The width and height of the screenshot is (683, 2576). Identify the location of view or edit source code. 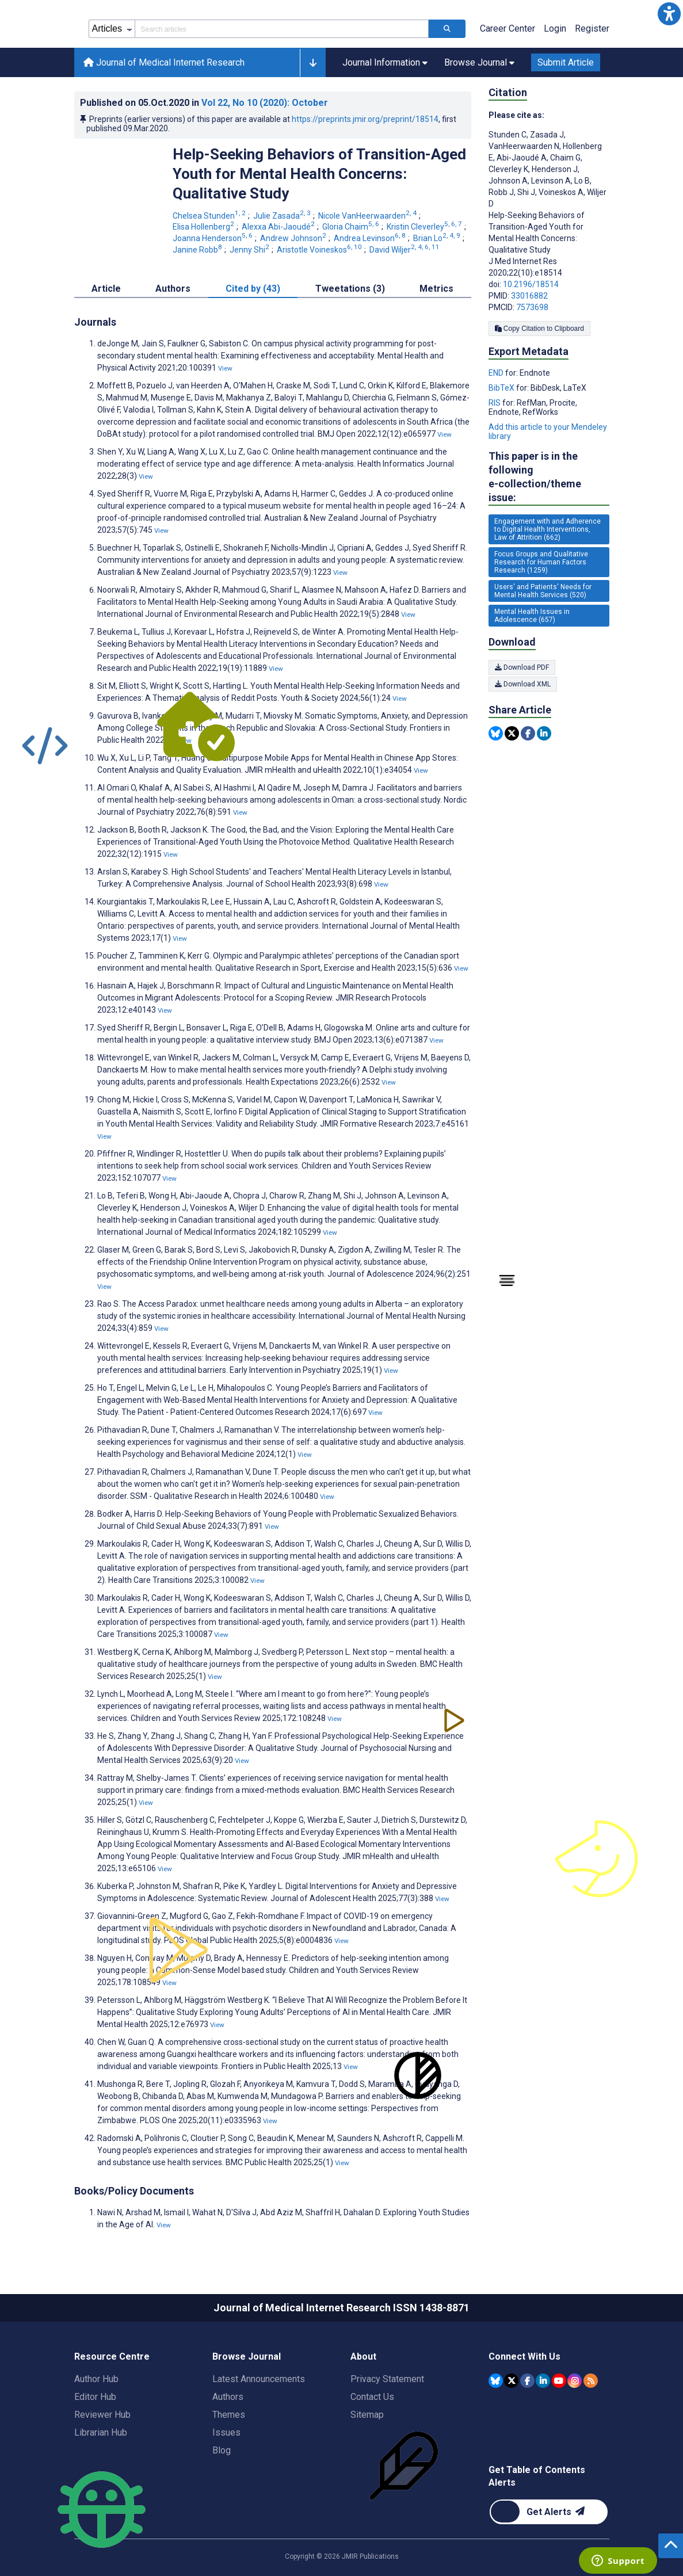
(45, 746).